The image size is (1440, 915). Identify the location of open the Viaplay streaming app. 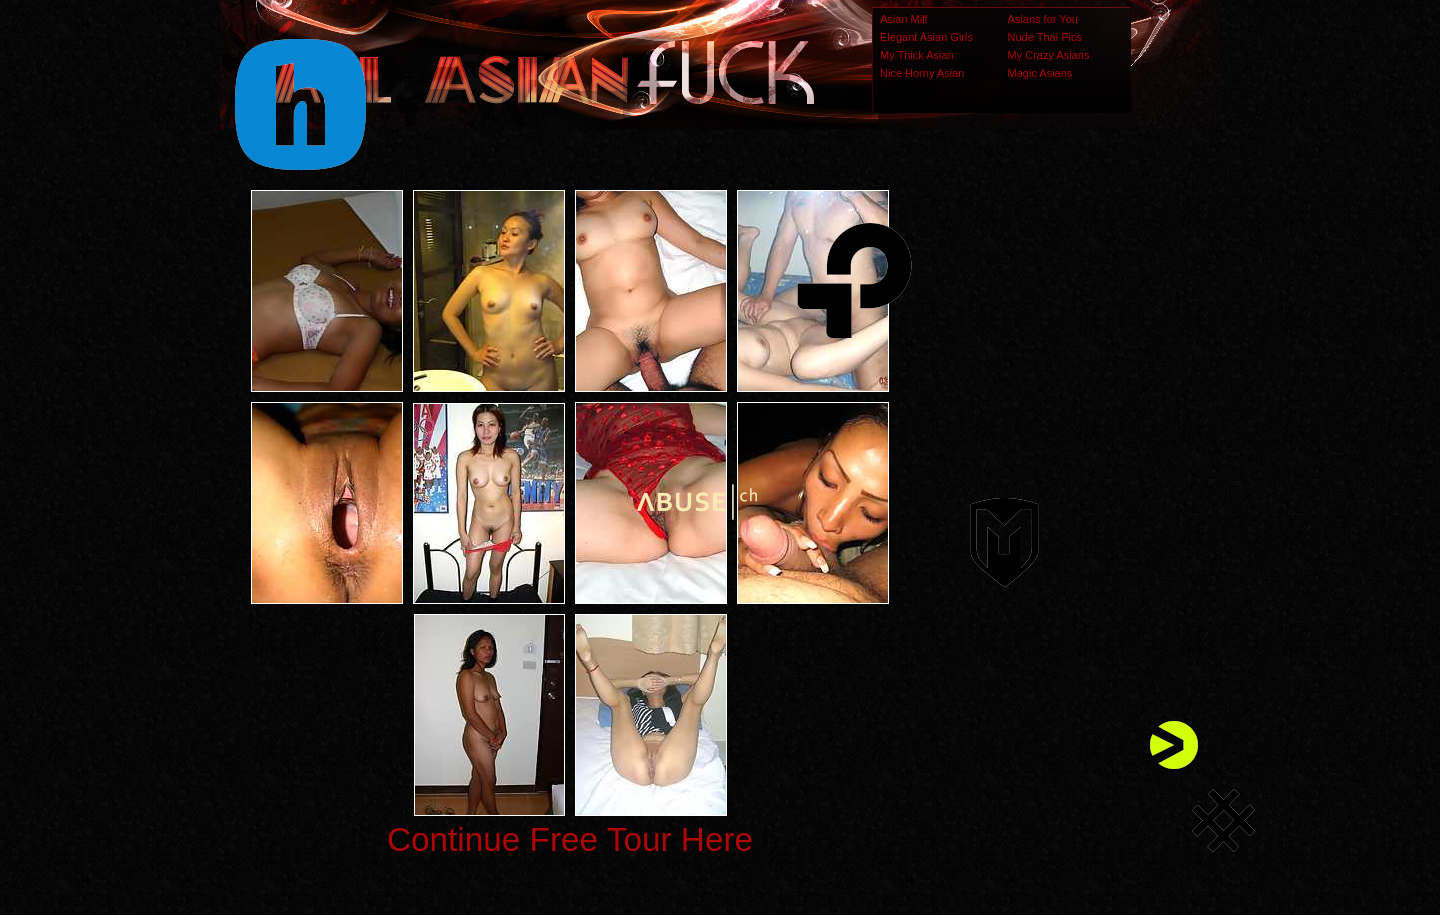
(1174, 745).